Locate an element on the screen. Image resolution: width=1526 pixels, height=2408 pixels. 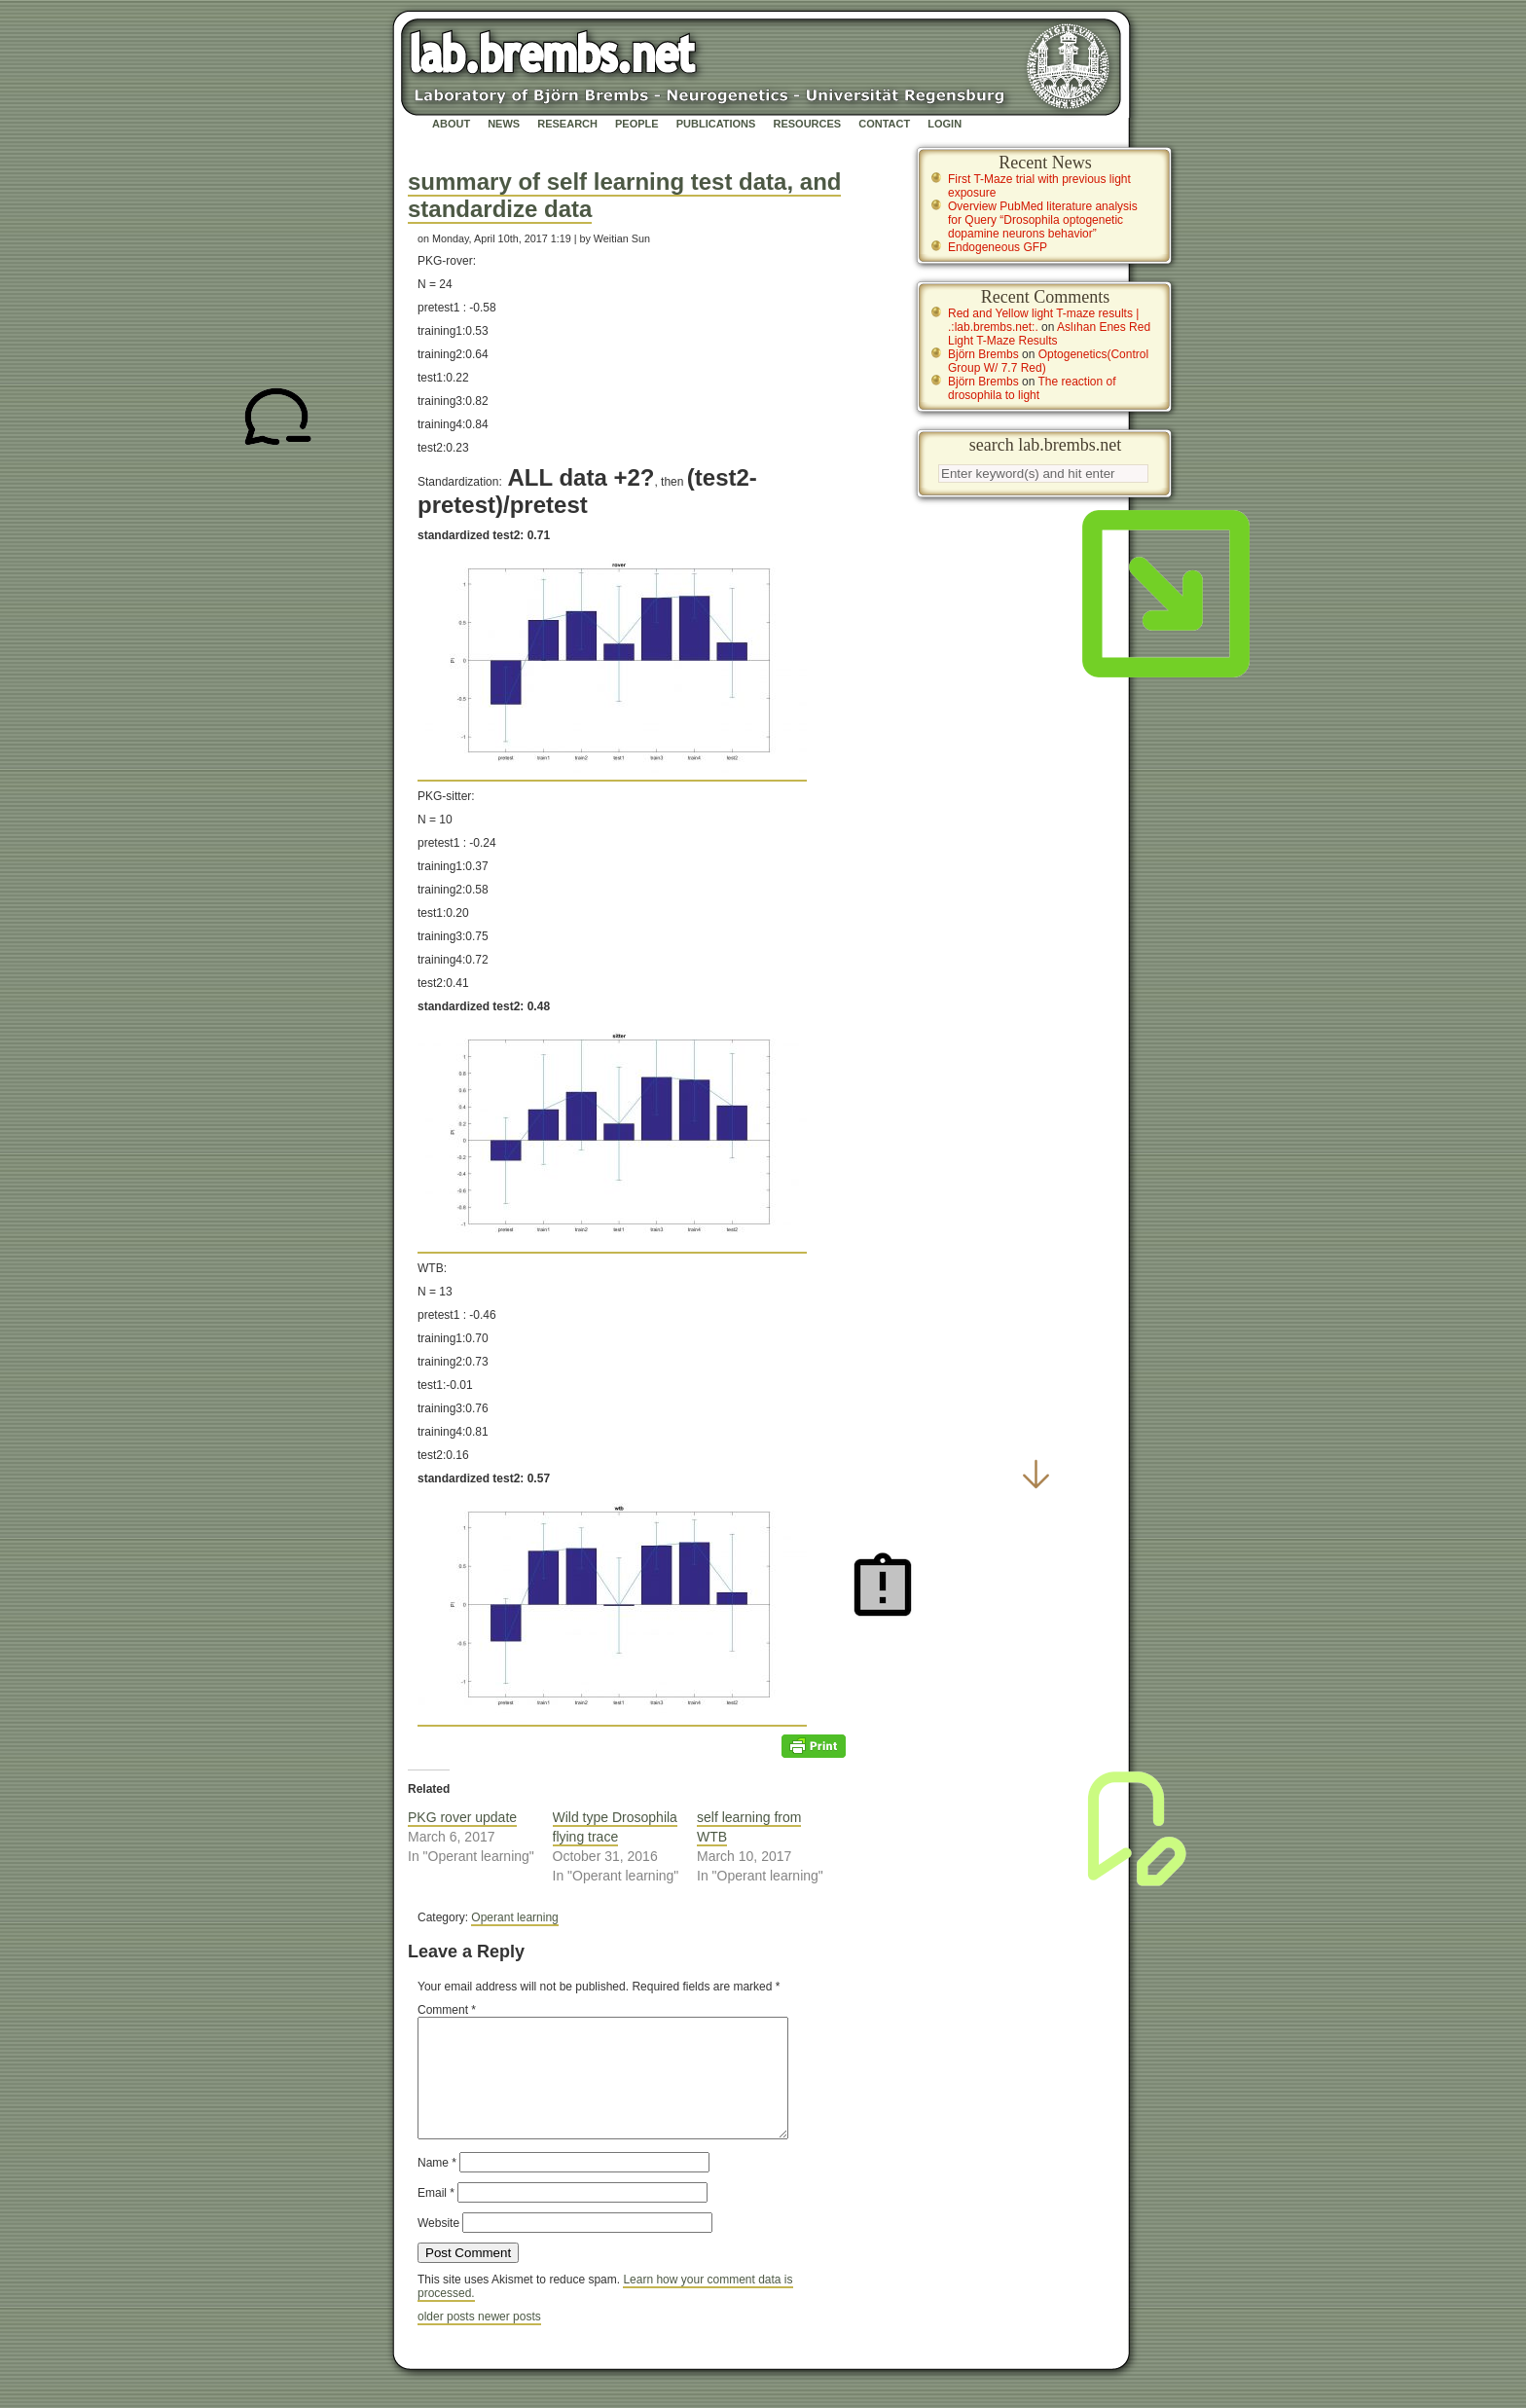
edit a saved bookmark is located at coordinates (1126, 1826).